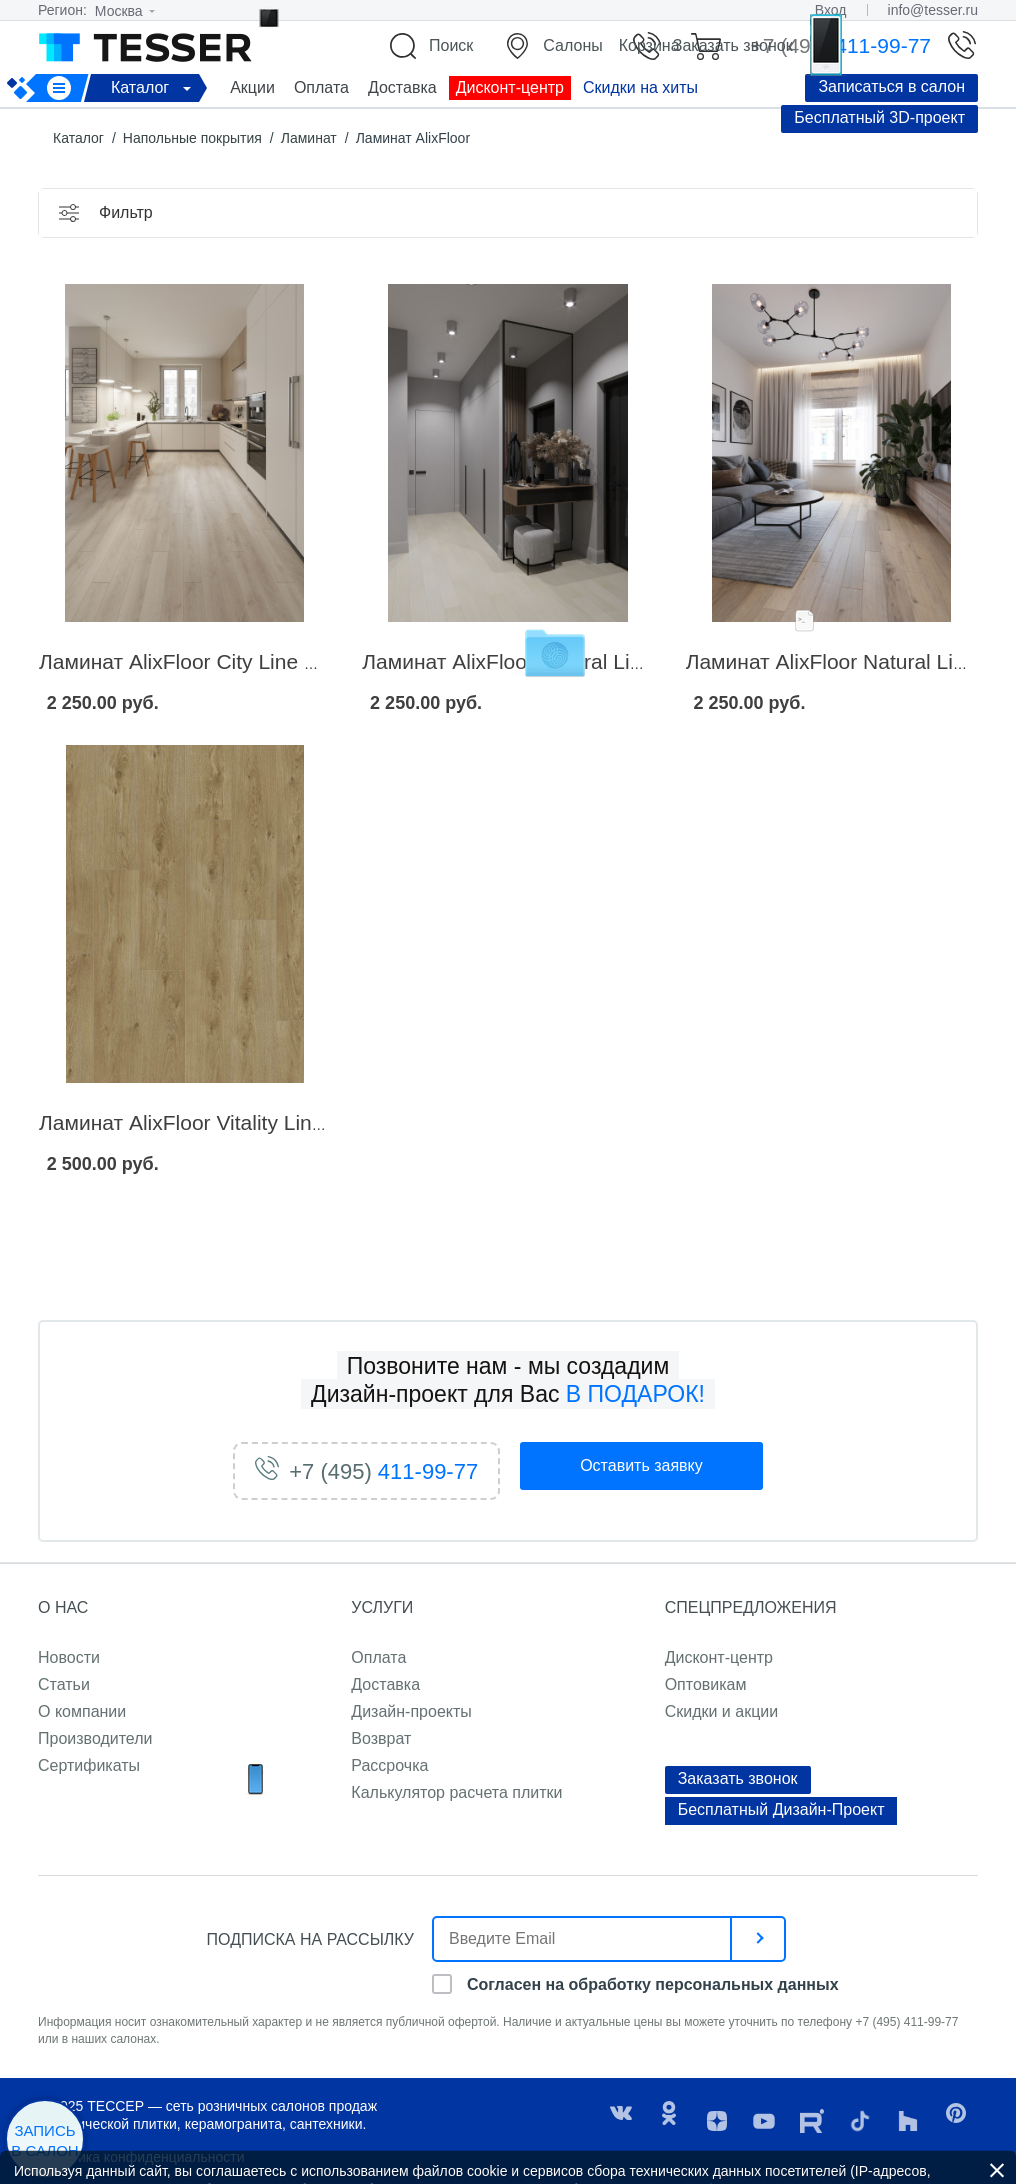  I want to click on iPod nano device connected, so click(826, 45).